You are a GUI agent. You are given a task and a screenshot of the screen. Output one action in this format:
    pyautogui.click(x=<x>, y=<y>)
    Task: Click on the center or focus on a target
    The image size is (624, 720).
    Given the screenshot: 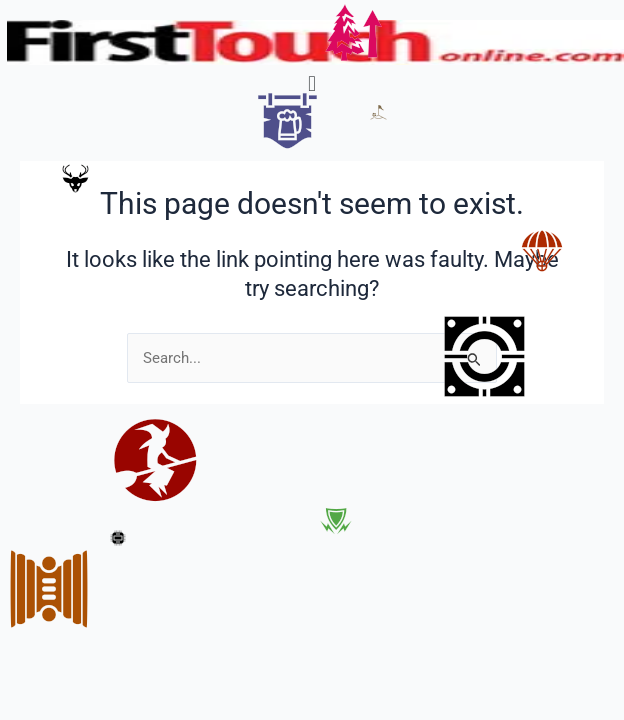 What is the action you would take?
    pyautogui.click(x=484, y=356)
    